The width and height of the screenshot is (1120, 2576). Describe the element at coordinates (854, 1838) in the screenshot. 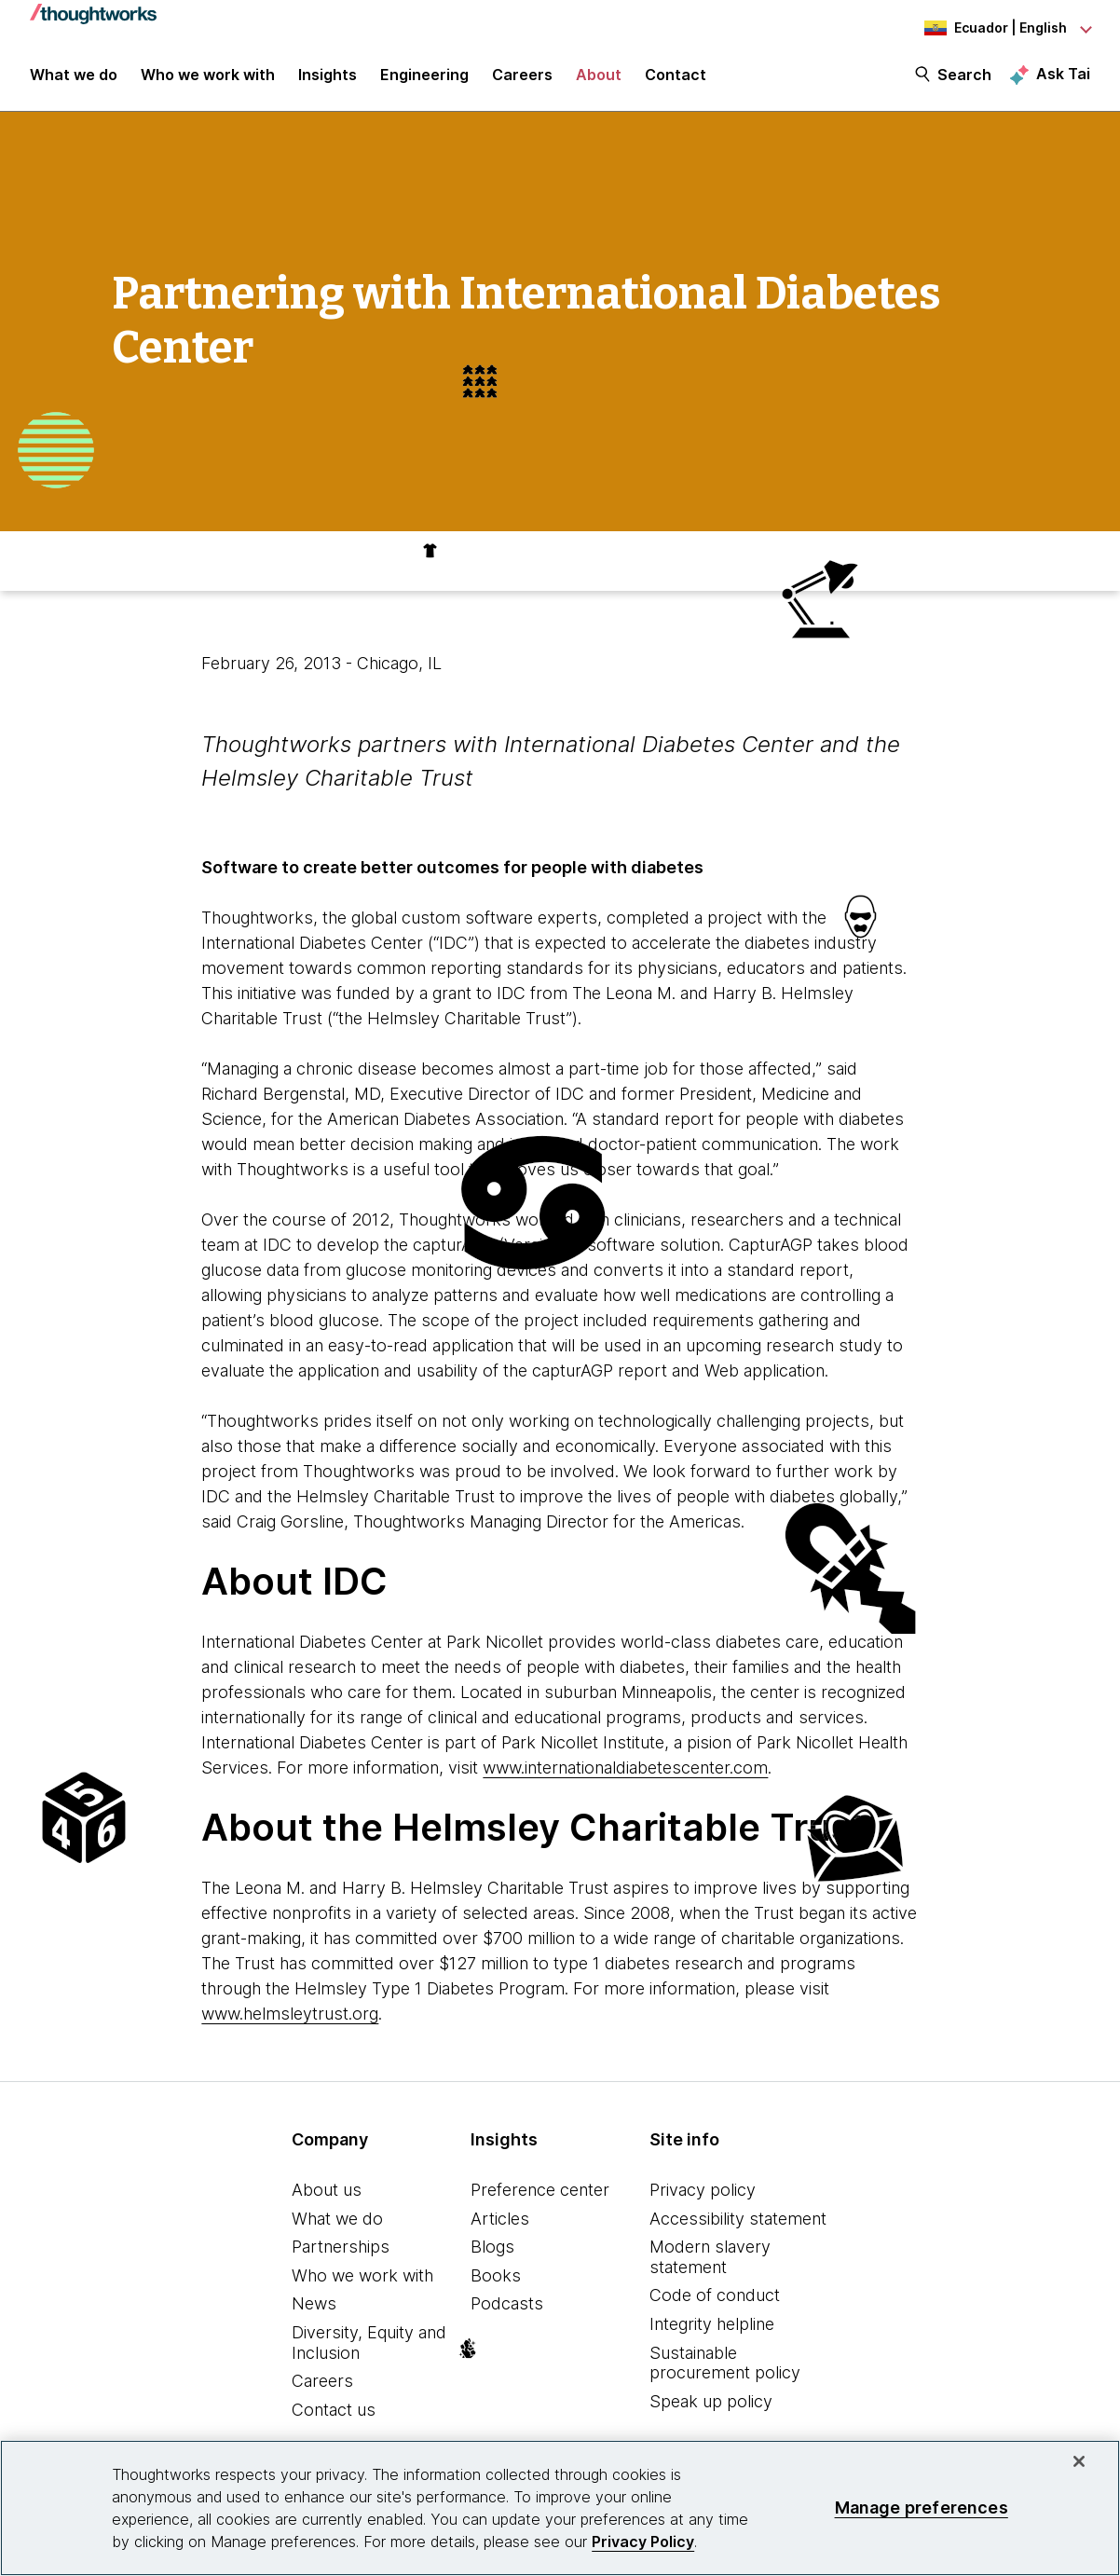

I see `compose or send a love letter` at that location.